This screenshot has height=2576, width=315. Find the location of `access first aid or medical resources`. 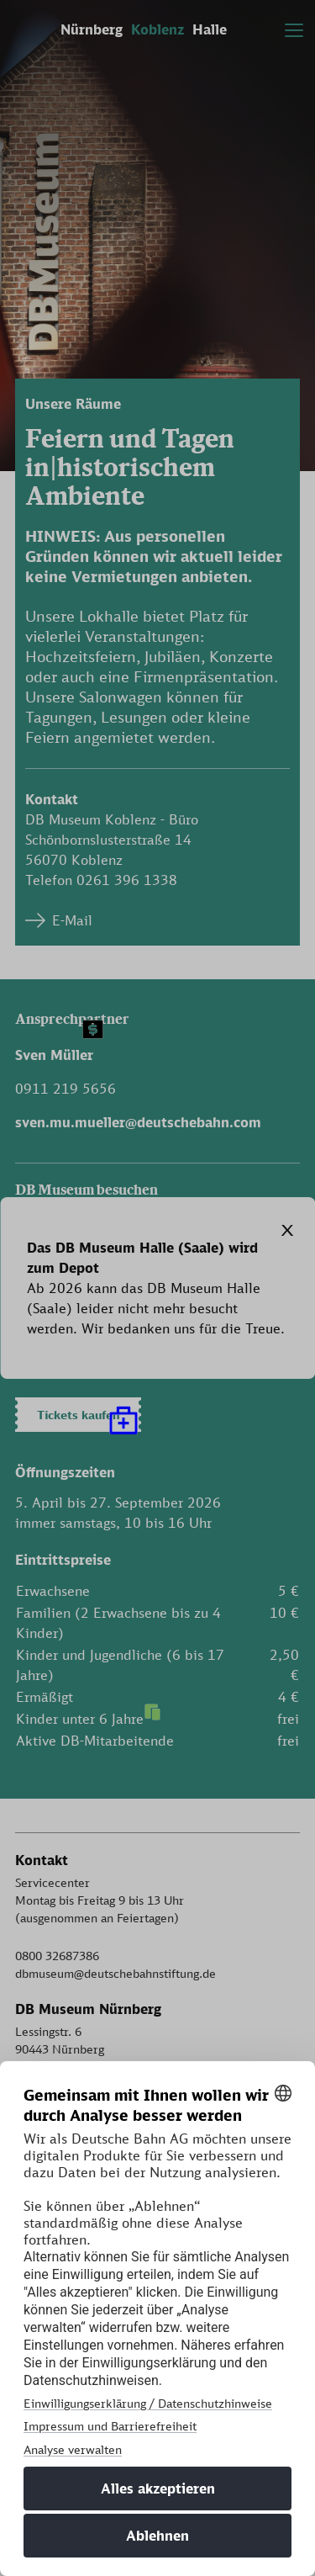

access first aid or medical resources is located at coordinates (123, 1422).